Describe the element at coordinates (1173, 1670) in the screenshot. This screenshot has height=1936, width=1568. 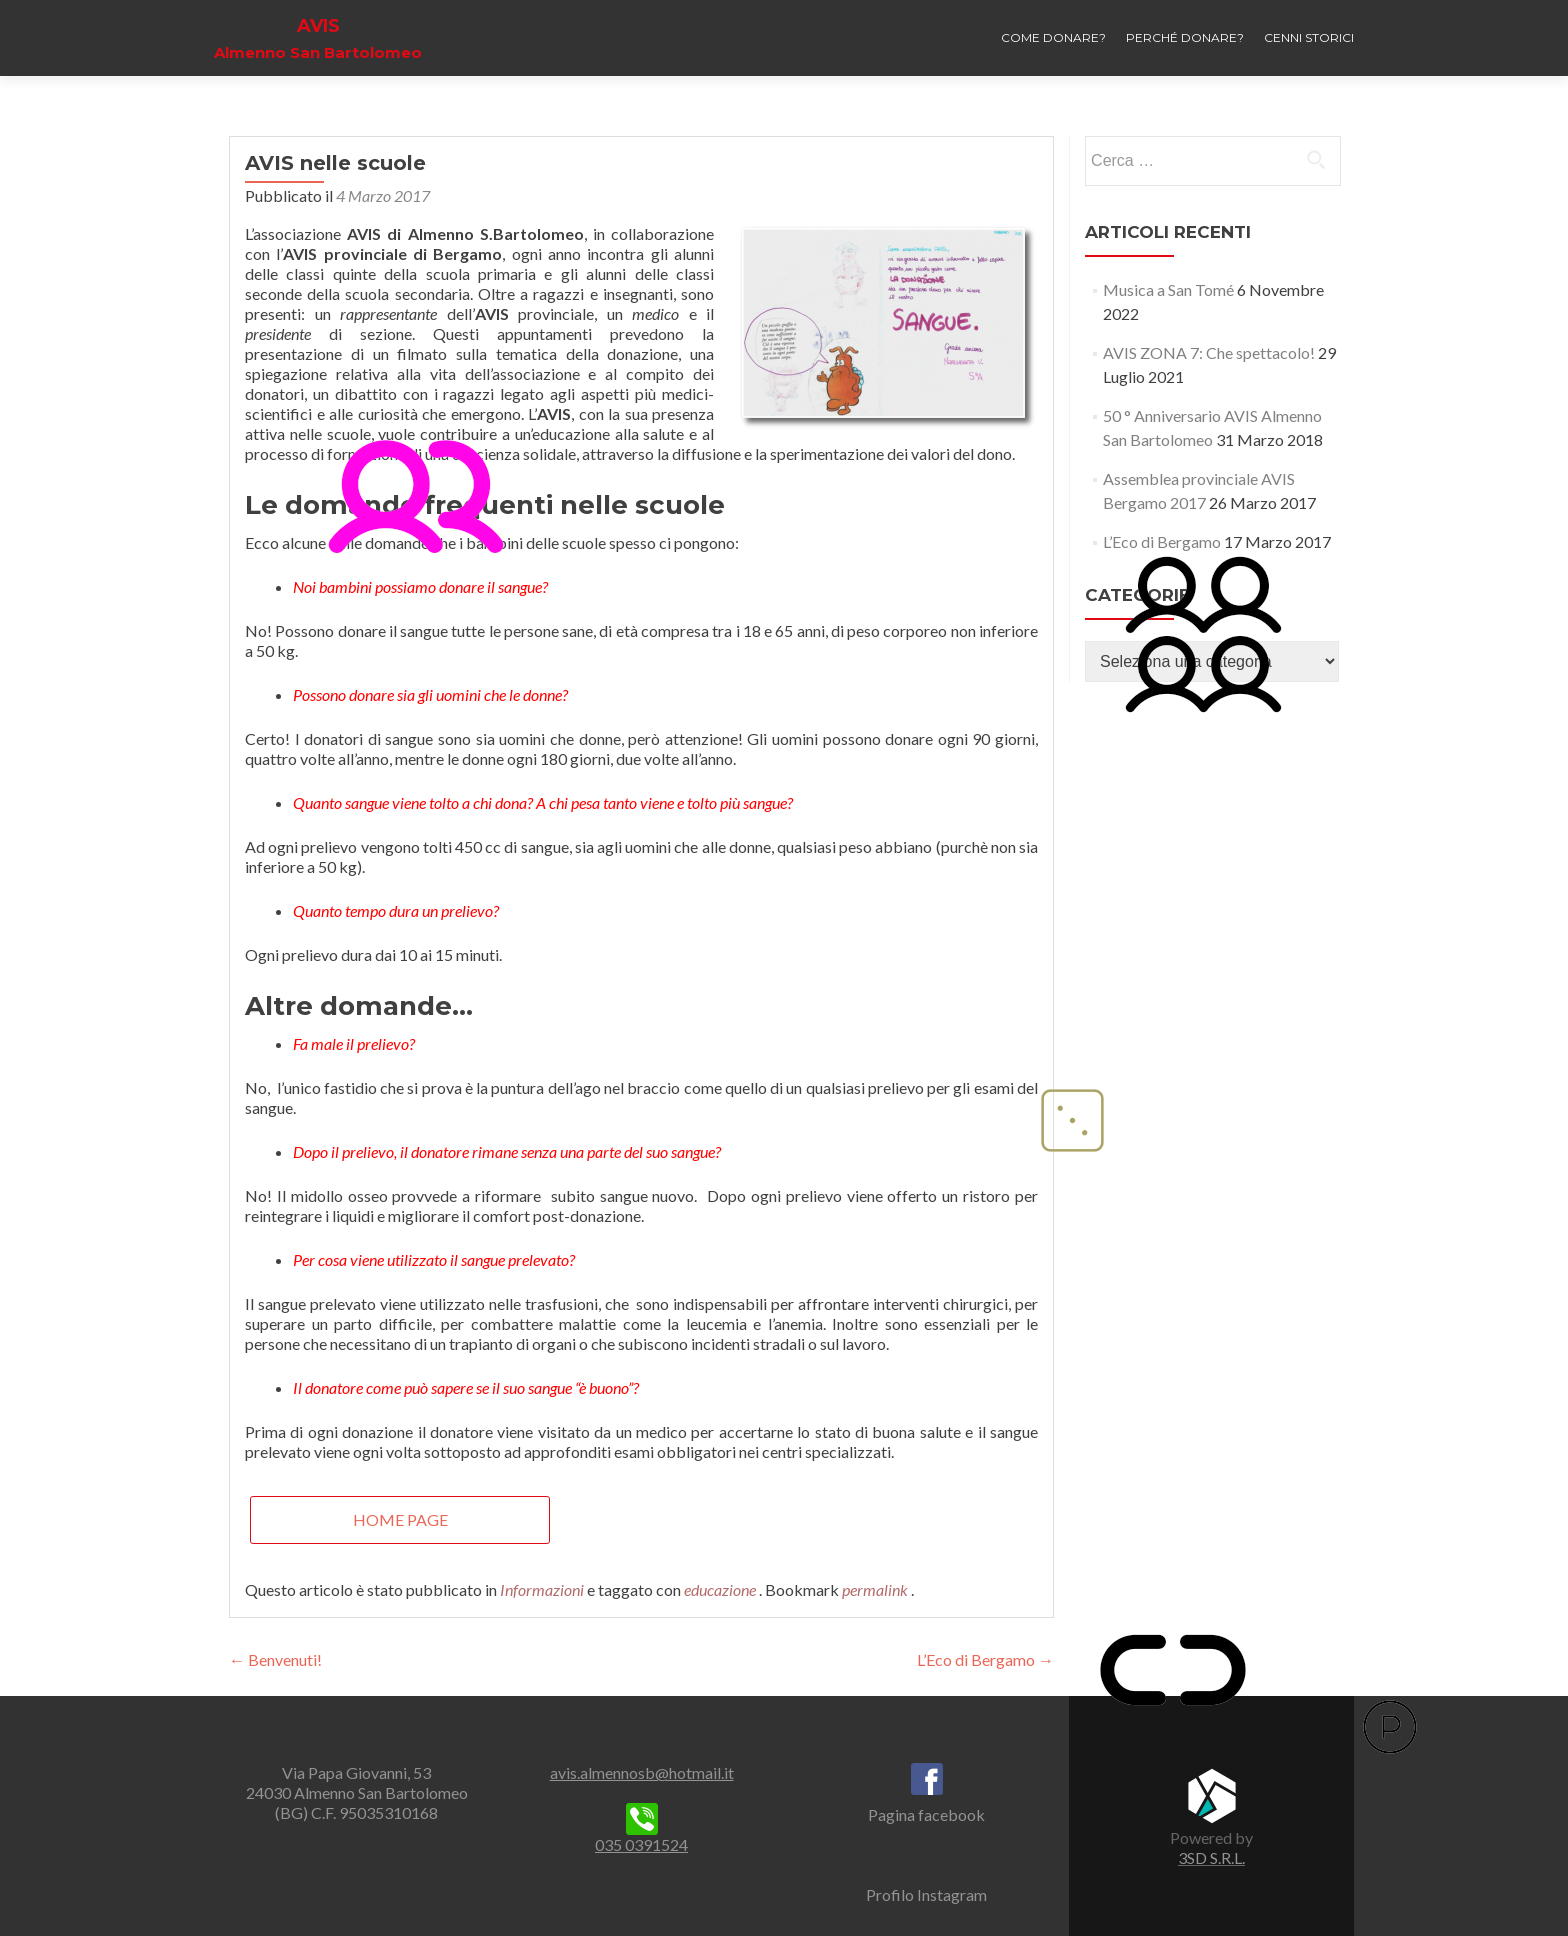
I see `unlink or disconnect a shared item` at that location.